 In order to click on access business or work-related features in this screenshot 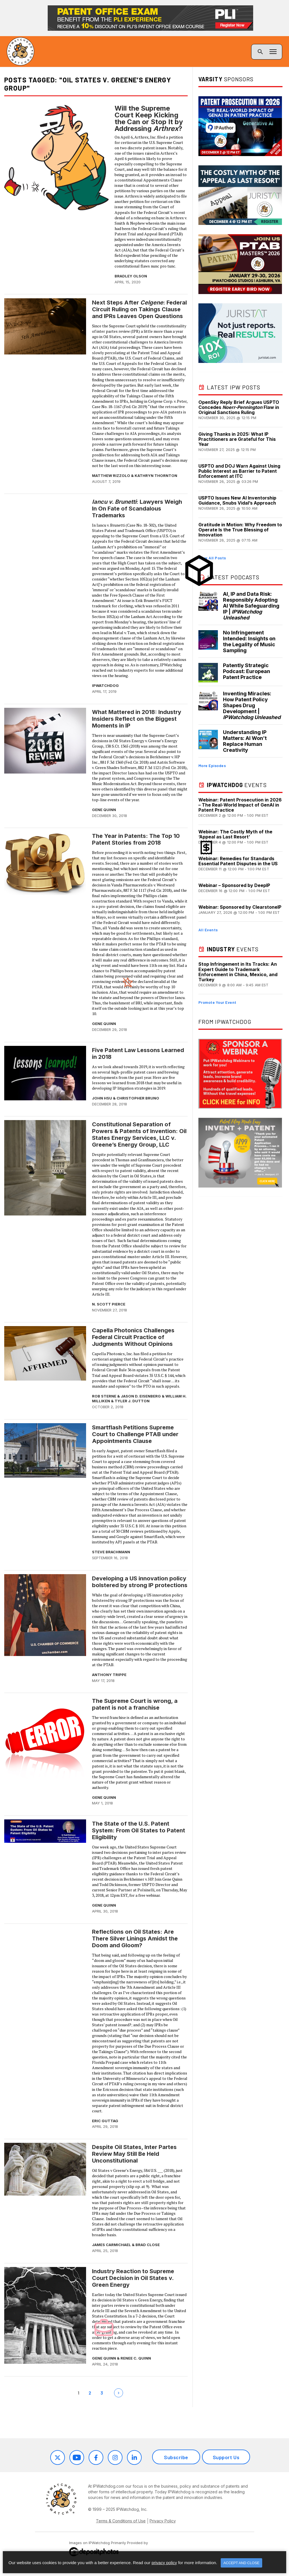, I will do `click(104, 2328)`.